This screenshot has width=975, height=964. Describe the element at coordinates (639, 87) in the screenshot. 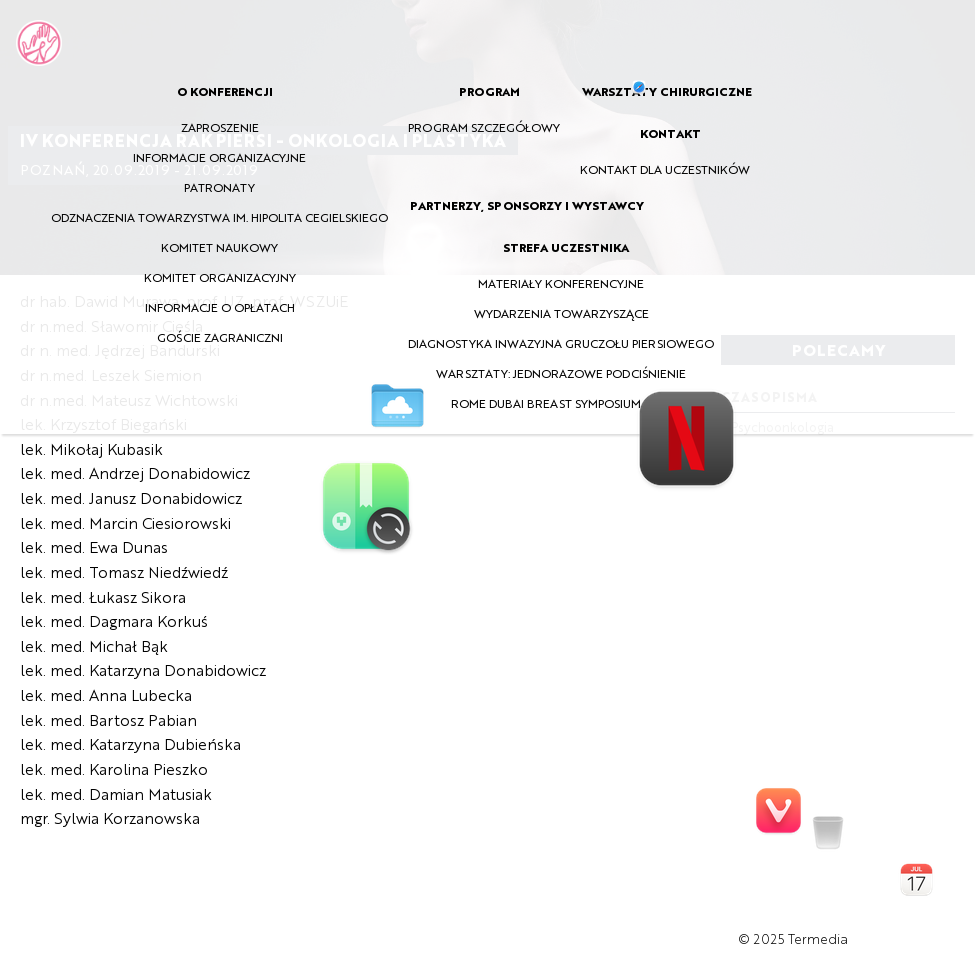

I see `open Safari web browser` at that location.